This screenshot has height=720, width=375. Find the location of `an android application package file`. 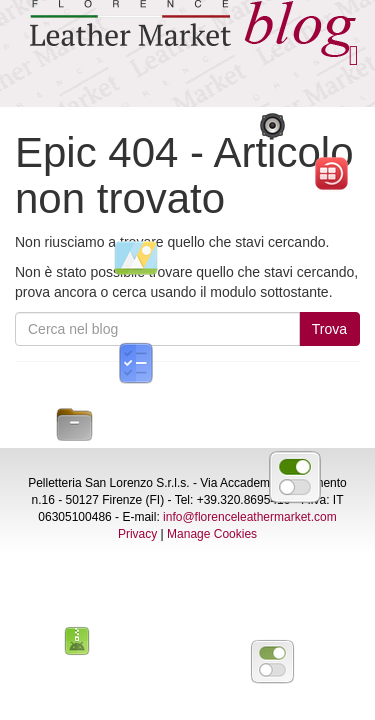

an android application package file is located at coordinates (77, 641).